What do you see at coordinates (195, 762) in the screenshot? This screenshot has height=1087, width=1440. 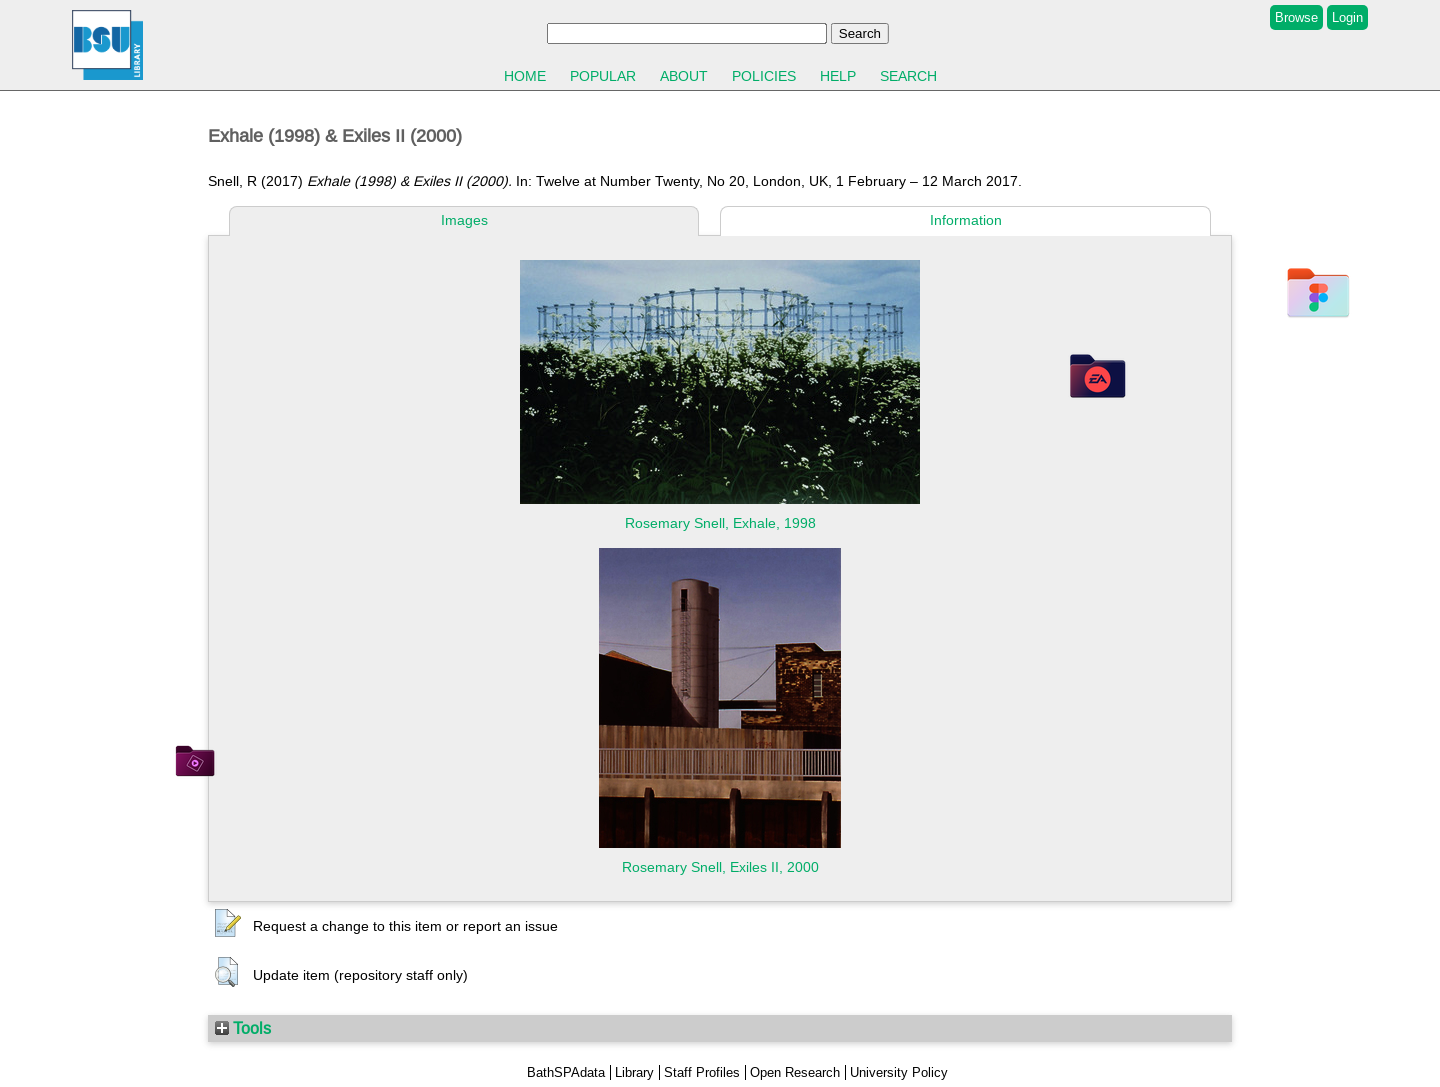 I see `open adobe premiere elements project folder` at bounding box center [195, 762].